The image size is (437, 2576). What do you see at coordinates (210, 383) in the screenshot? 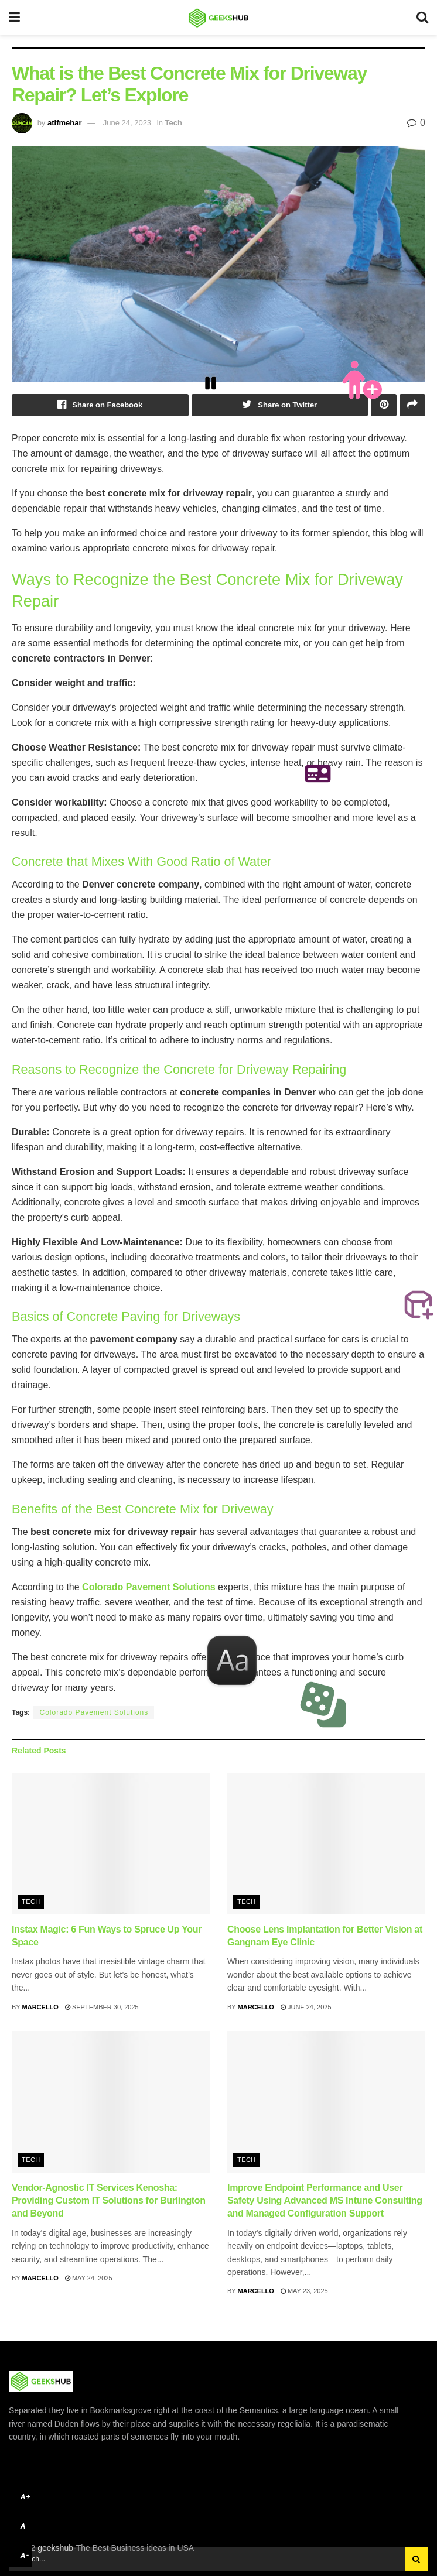
I see `pause media playback` at bounding box center [210, 383].